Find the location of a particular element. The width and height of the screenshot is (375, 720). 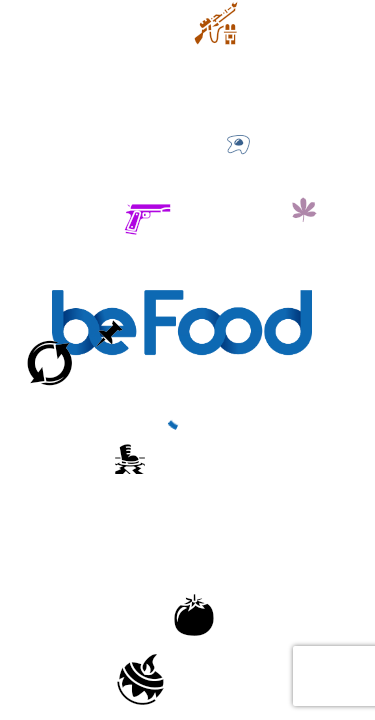

activate ground slam ability is located at coordinates (130, 459).